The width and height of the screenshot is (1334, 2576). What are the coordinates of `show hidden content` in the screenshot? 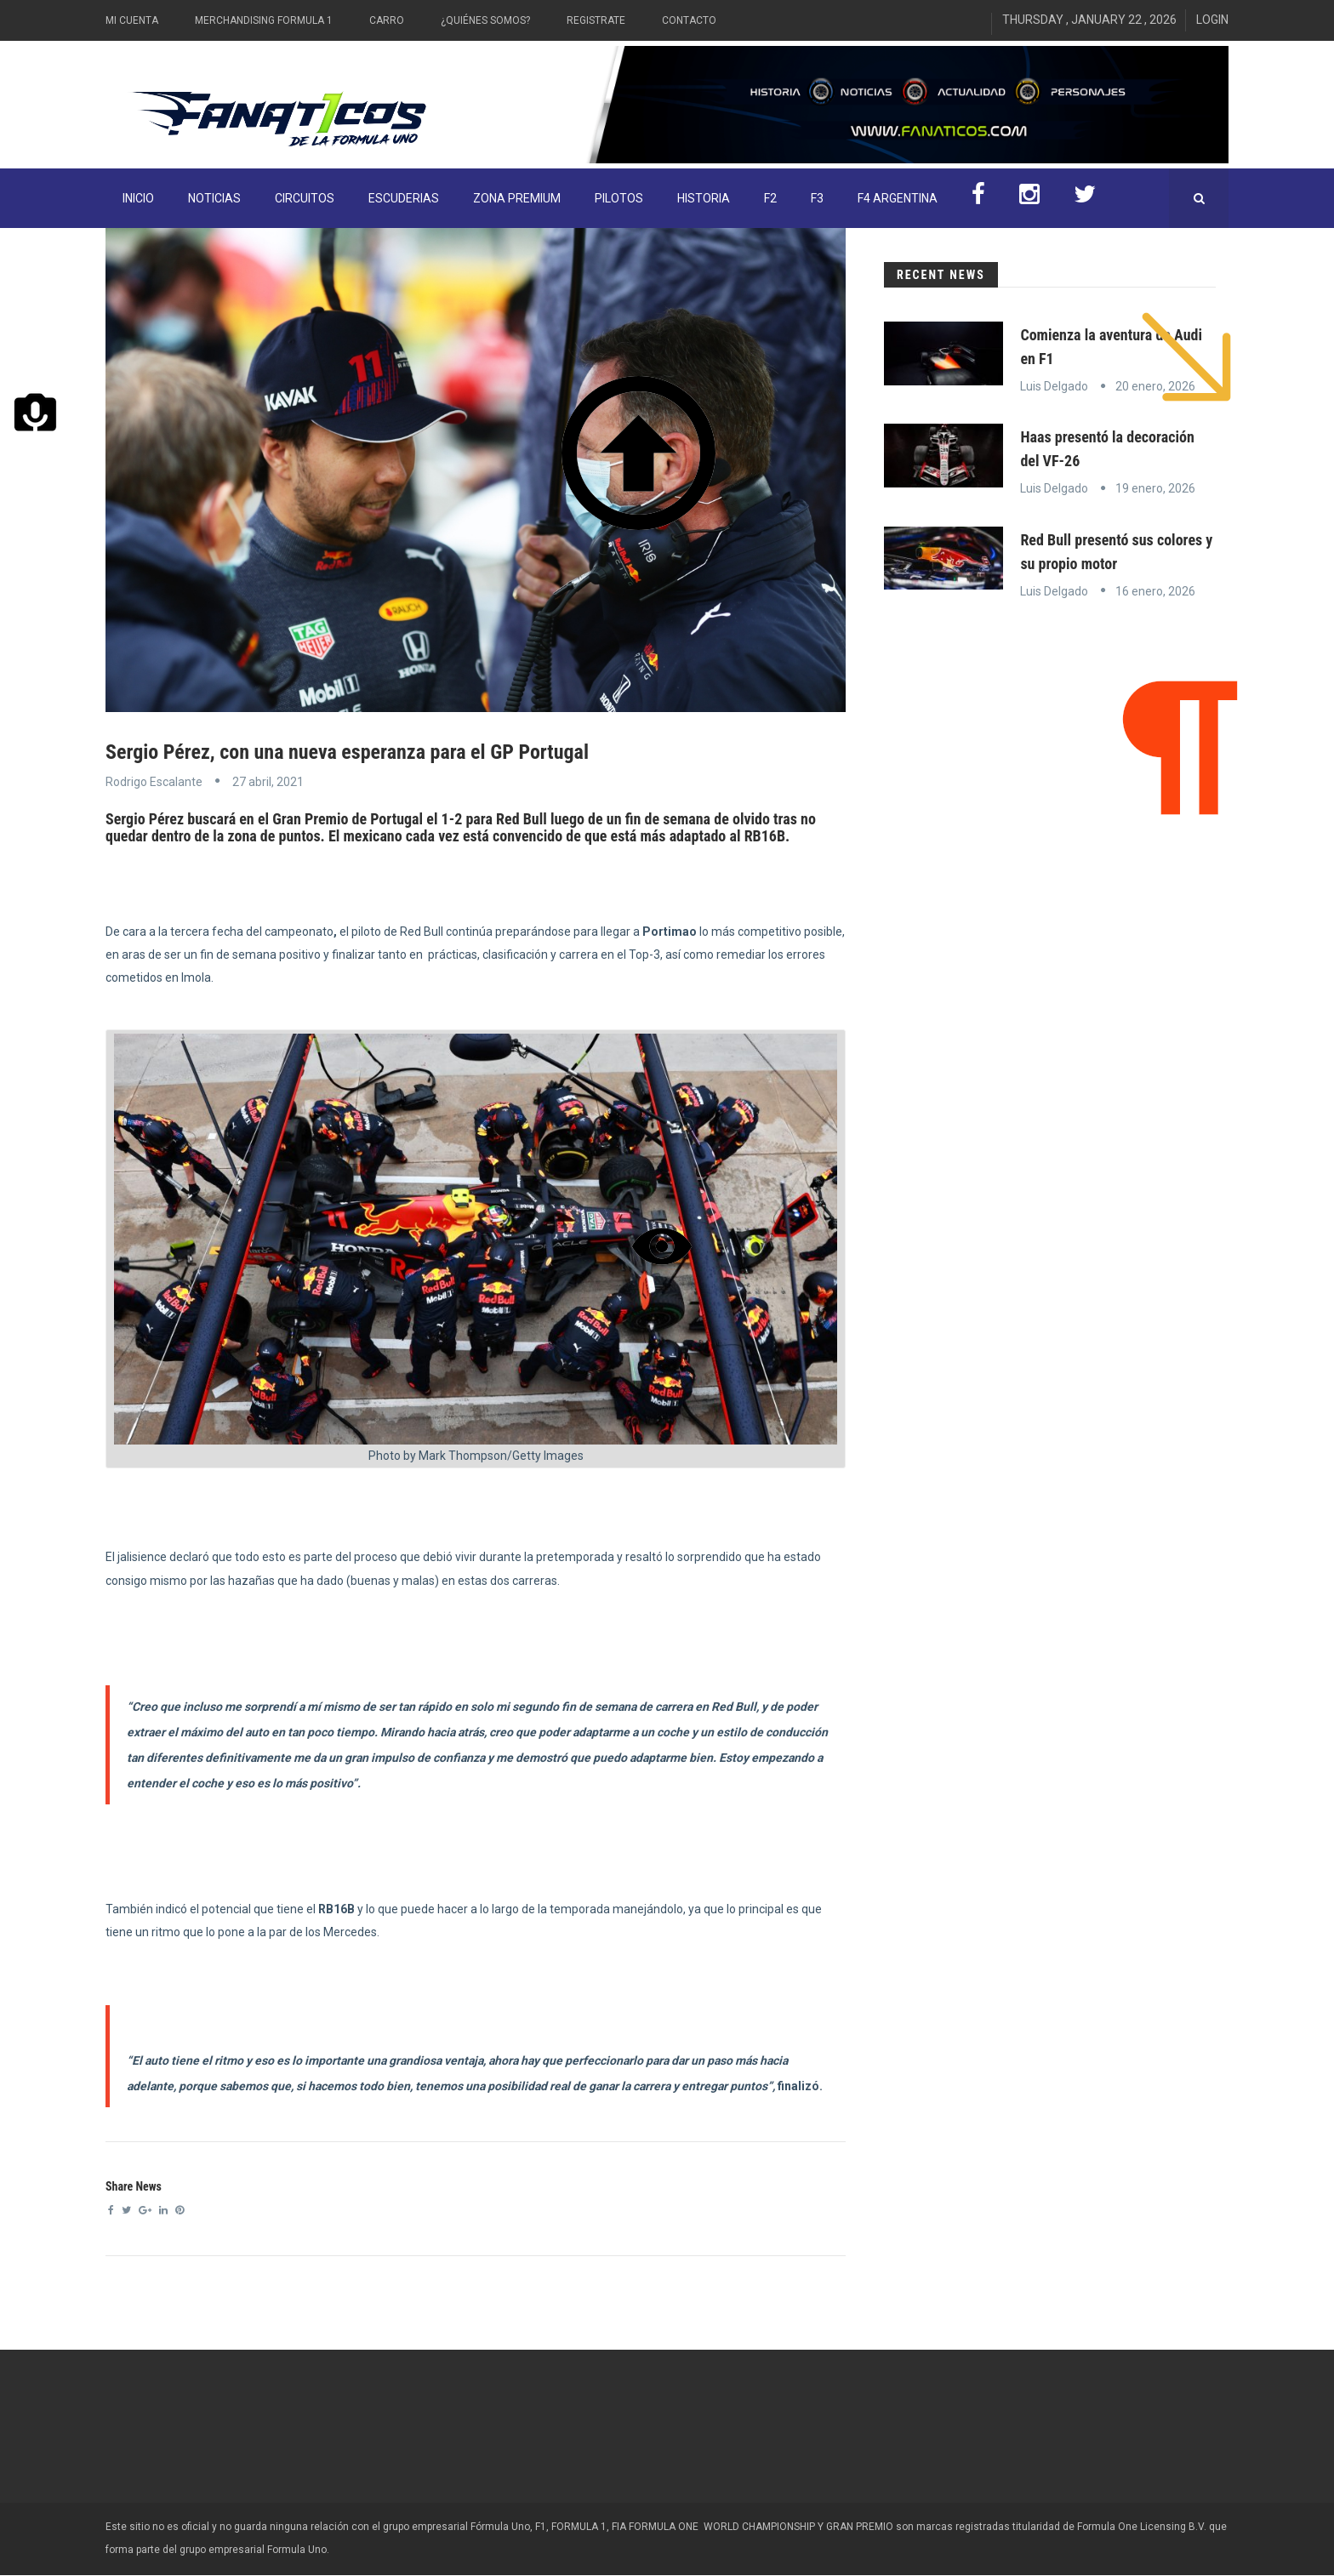 It's located at (662, 1246).